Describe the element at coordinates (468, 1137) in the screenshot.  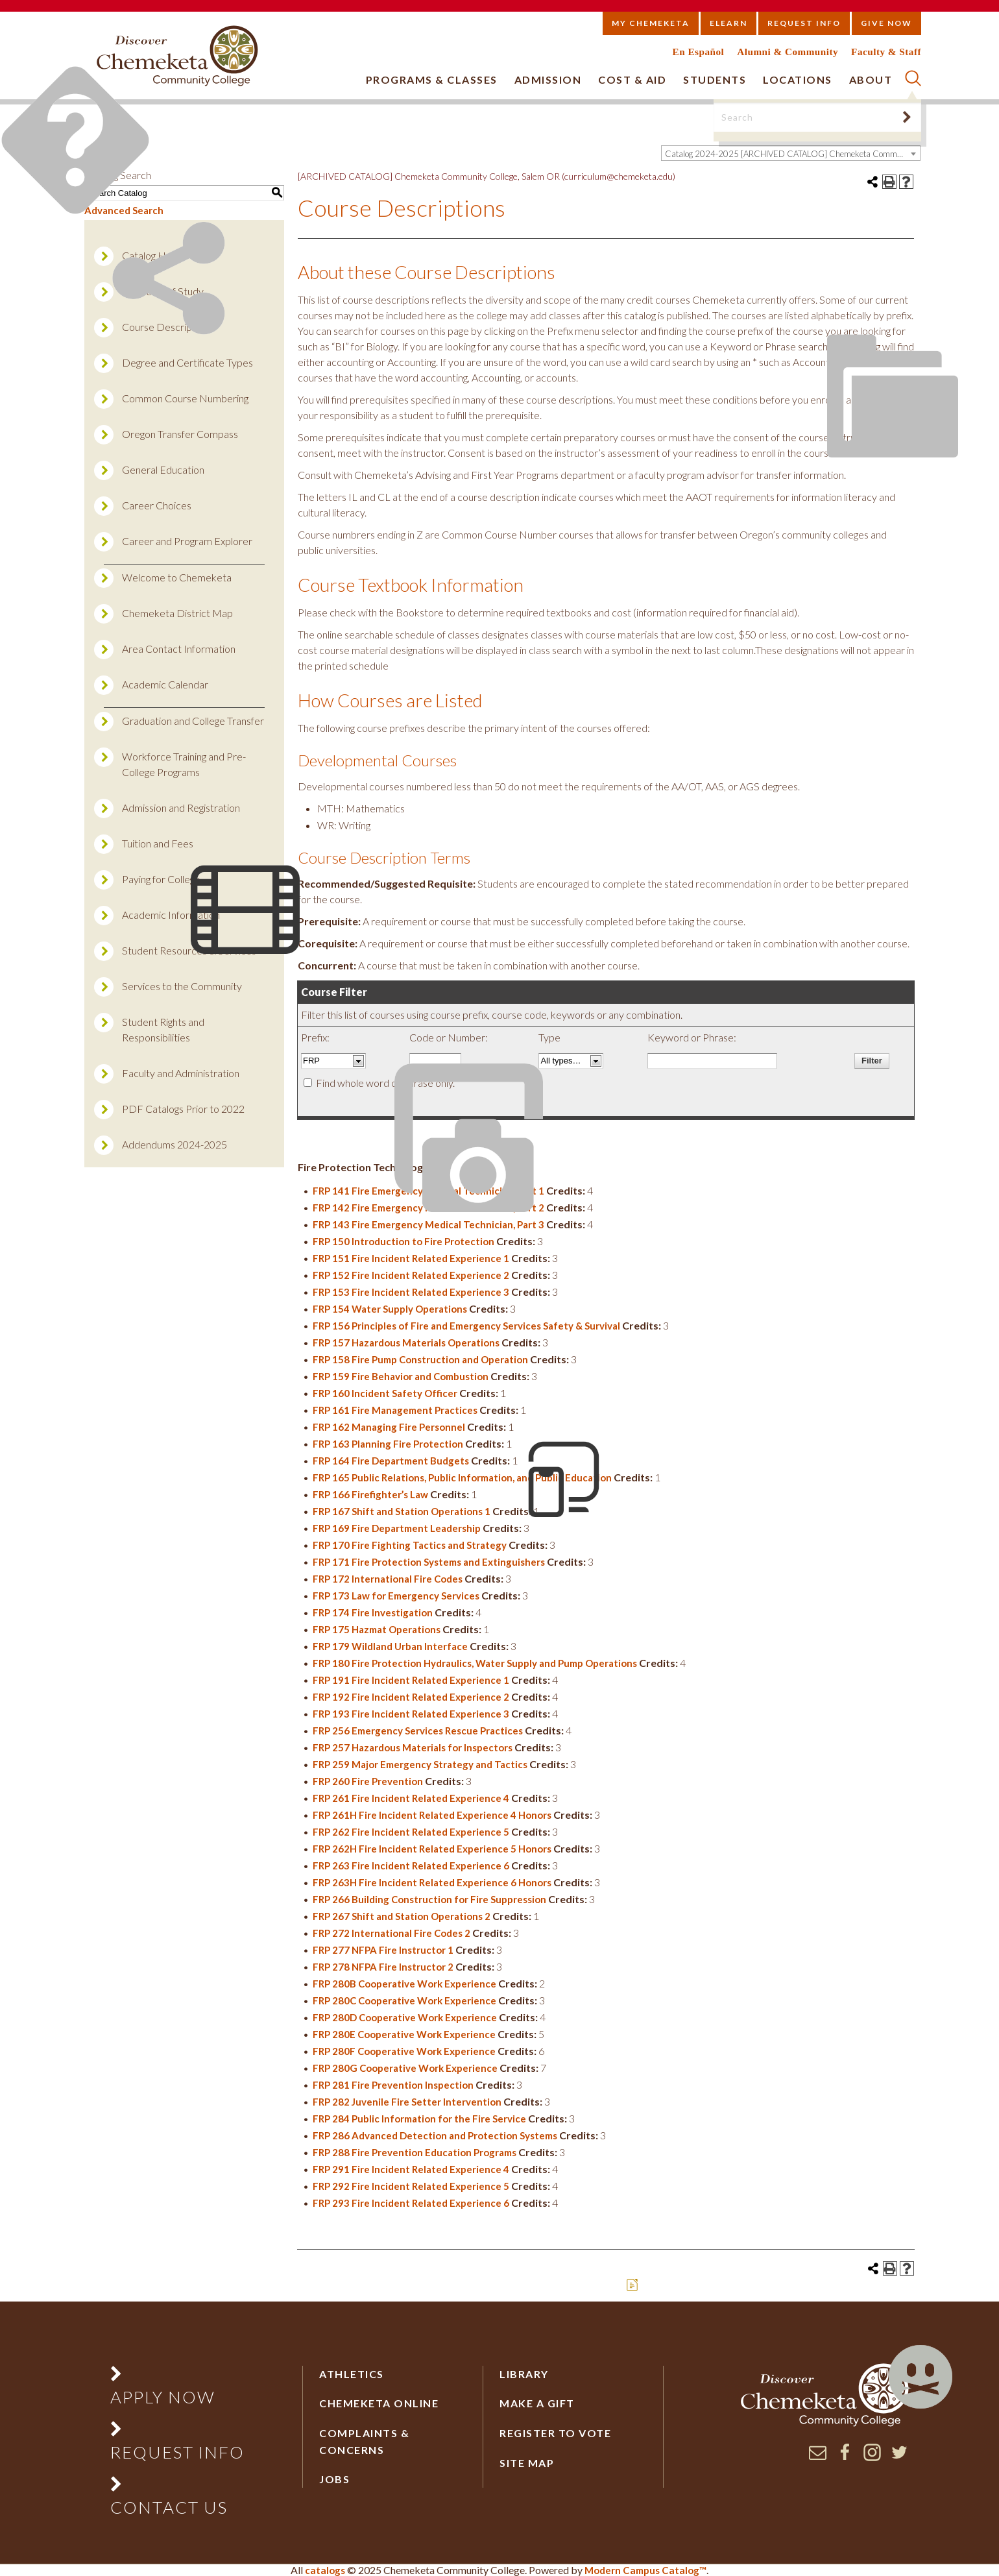
I see `take a screenshot` at that location.